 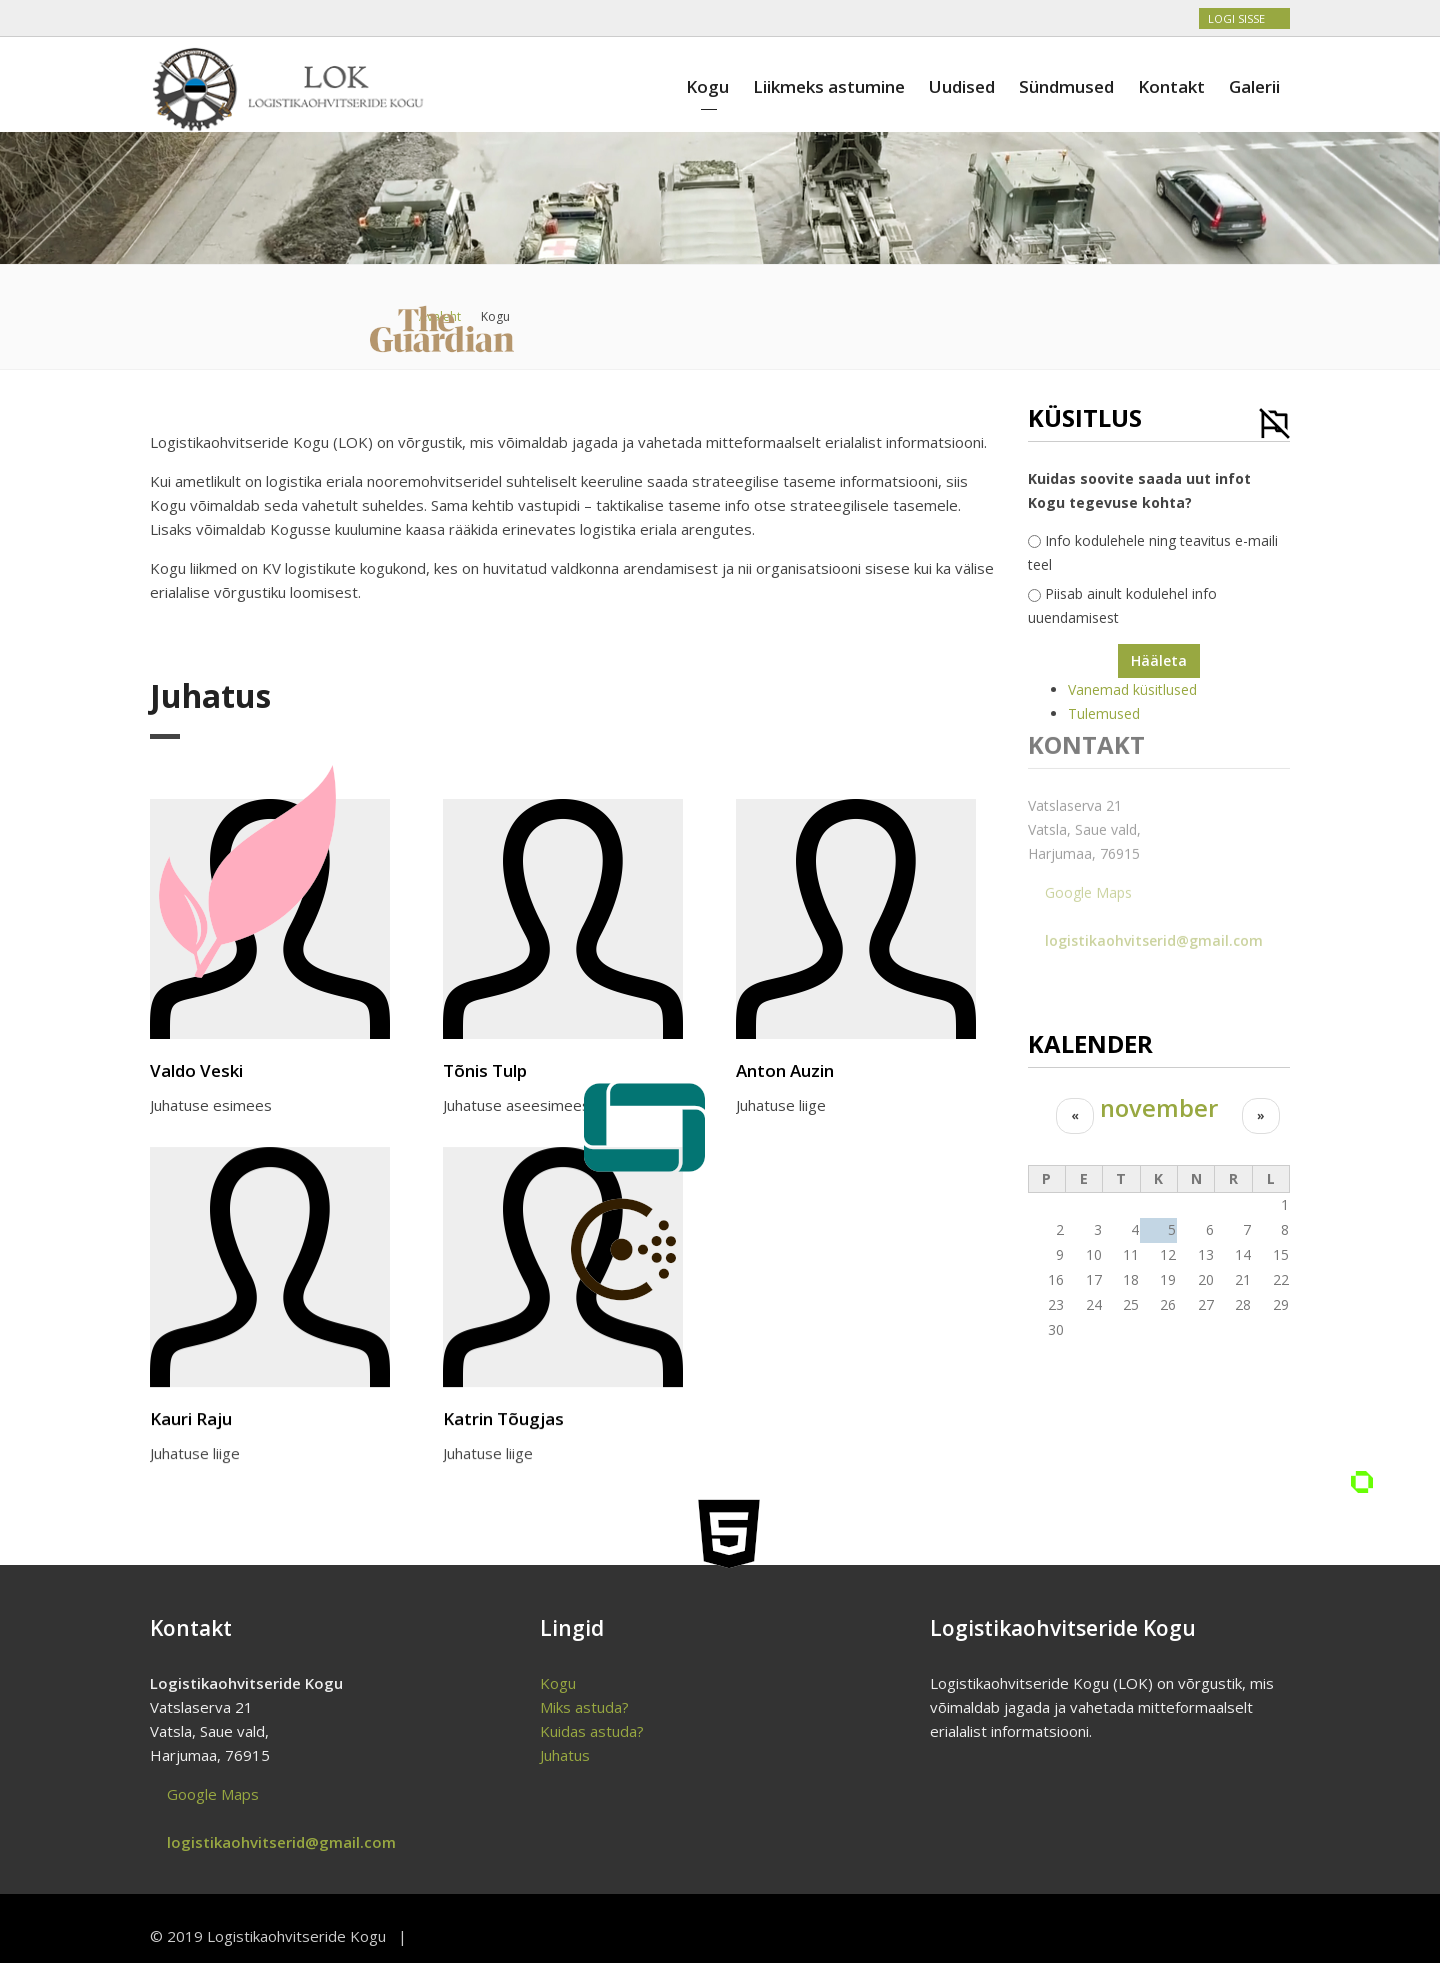 I want to click on open OPNsense firewall dashboard, so click(x=1362, y=1482).